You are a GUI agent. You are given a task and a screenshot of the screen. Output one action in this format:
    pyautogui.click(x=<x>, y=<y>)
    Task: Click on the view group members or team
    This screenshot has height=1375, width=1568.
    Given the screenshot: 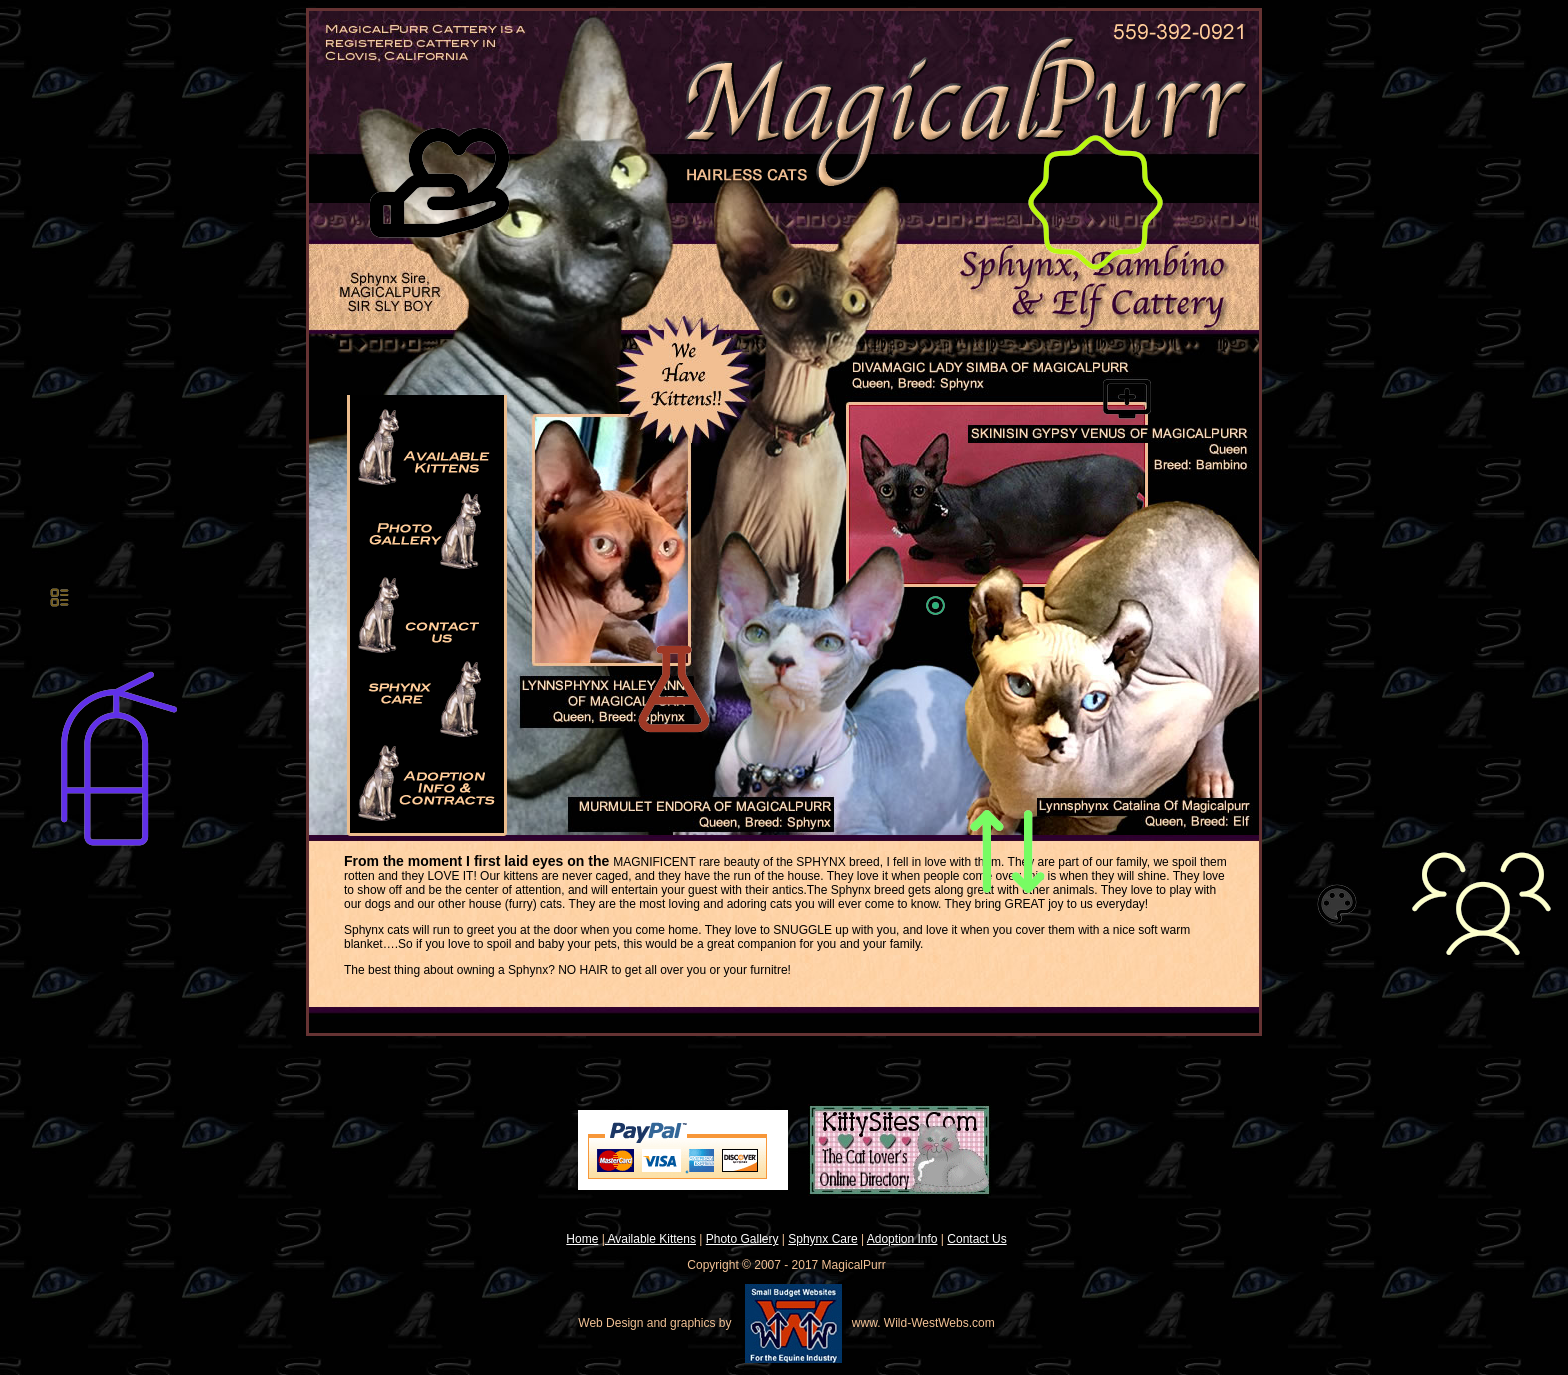 What is the action you would take?
    pyautogui.click(x=1483, y=899)
    